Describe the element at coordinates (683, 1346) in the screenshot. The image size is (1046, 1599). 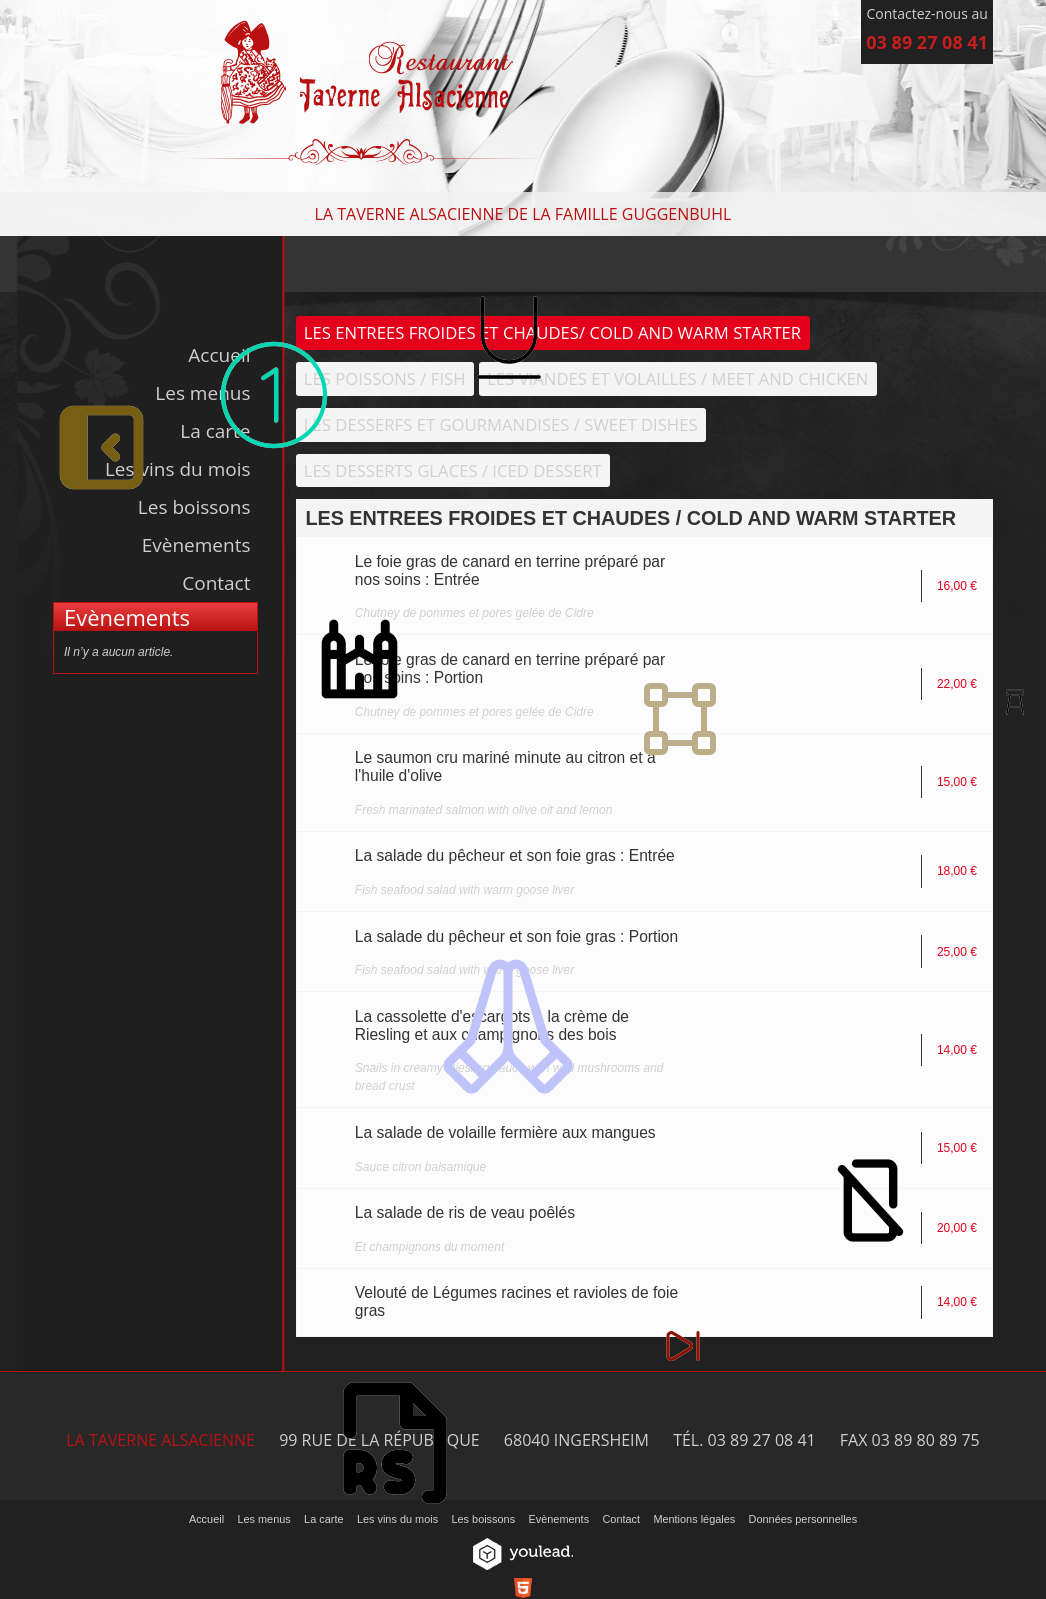
I see `skip to the next track or video` at that location.